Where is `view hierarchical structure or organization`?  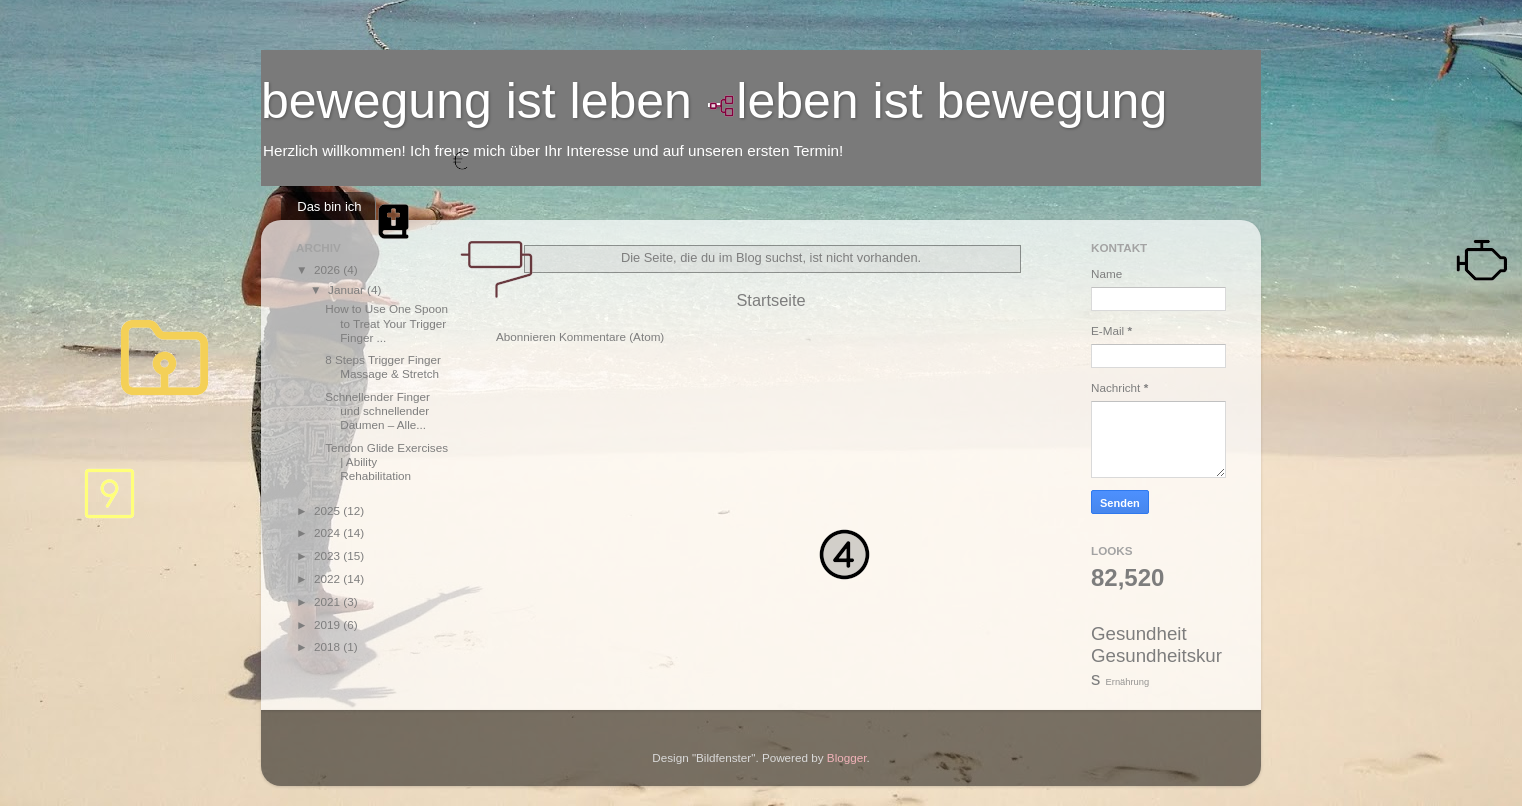
view hierarchical structure or organization is located at coordinates (723, 106).